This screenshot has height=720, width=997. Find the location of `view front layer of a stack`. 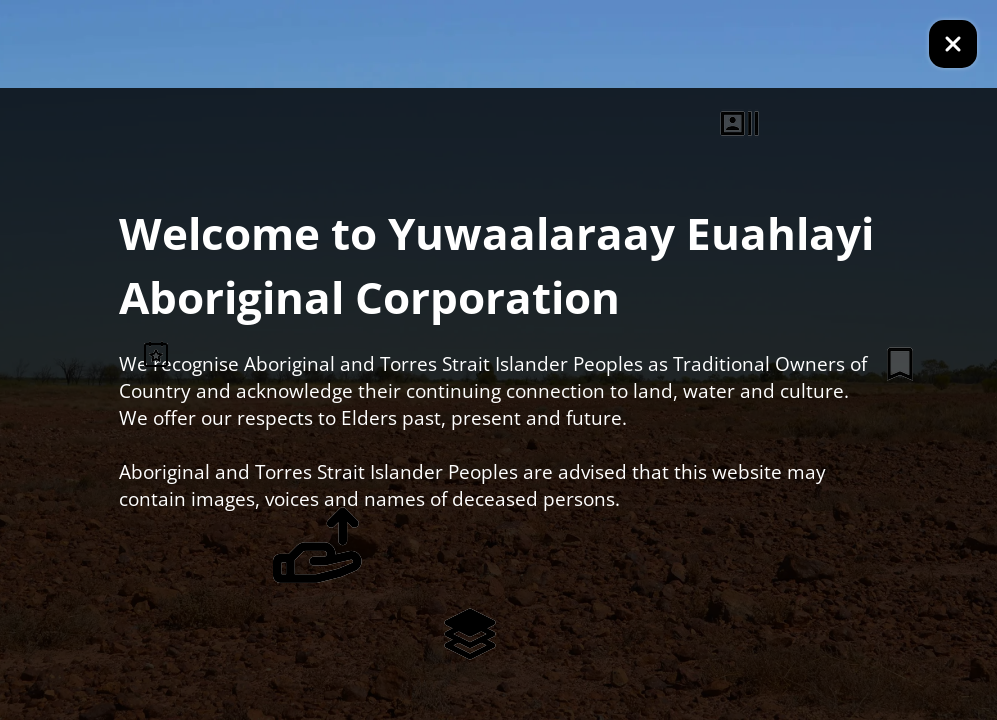

view front layer of a stack is located at coordinates (470, 634).